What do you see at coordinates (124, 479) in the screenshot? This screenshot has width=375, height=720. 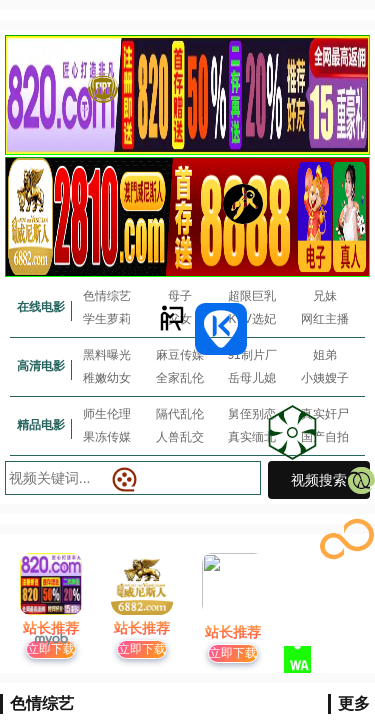 I see `browse movies or video content` at bounding box center [124, 479].